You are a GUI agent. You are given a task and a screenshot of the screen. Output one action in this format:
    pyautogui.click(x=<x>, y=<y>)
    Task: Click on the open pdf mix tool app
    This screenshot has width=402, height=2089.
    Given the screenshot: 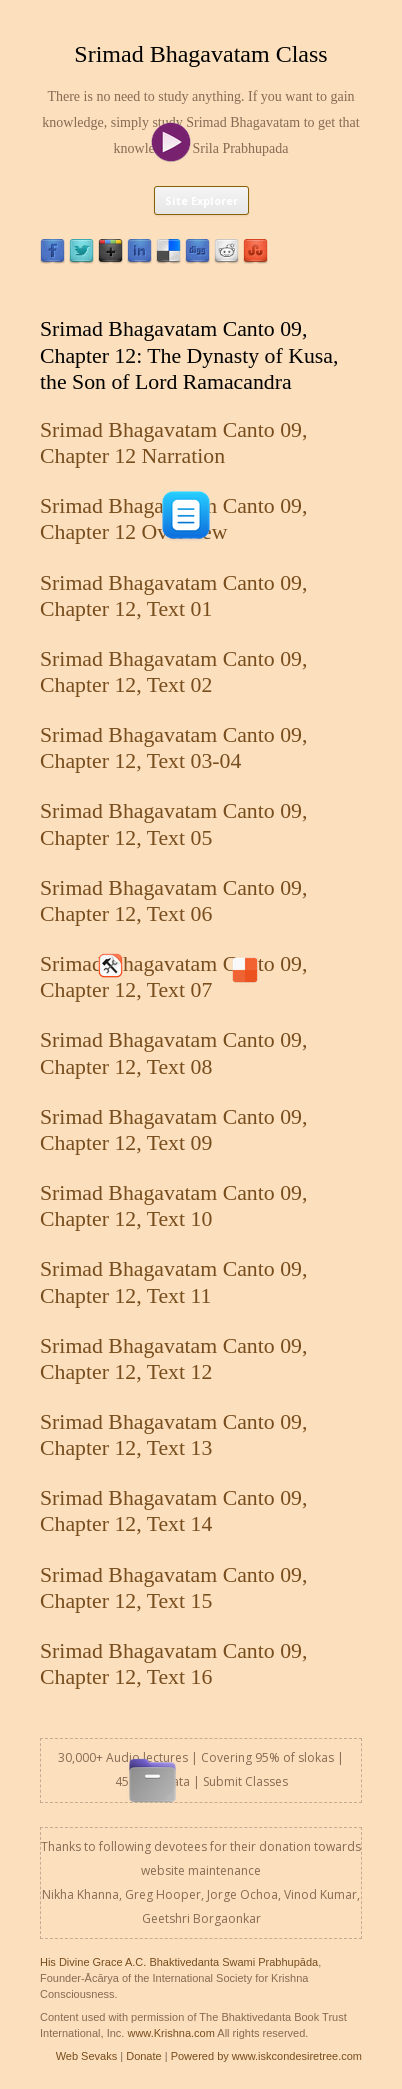 What is the action you would take?
    pyautogui.click(x=110, y=965)
    